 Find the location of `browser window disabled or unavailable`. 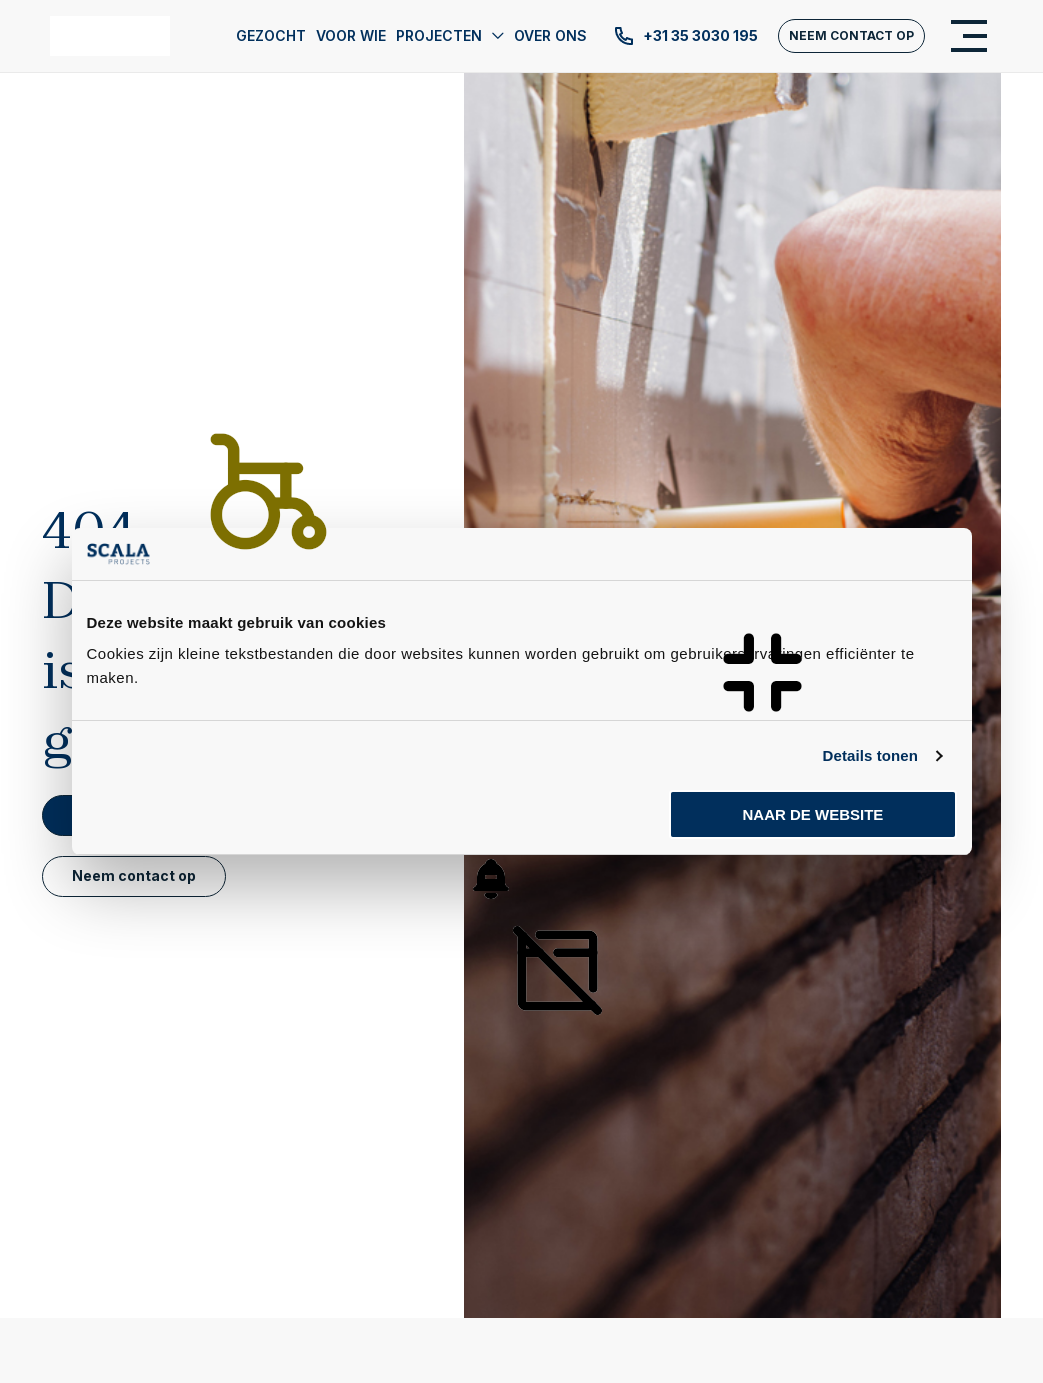

browser window disabled or unavailable is located at coordinates (557, 970).